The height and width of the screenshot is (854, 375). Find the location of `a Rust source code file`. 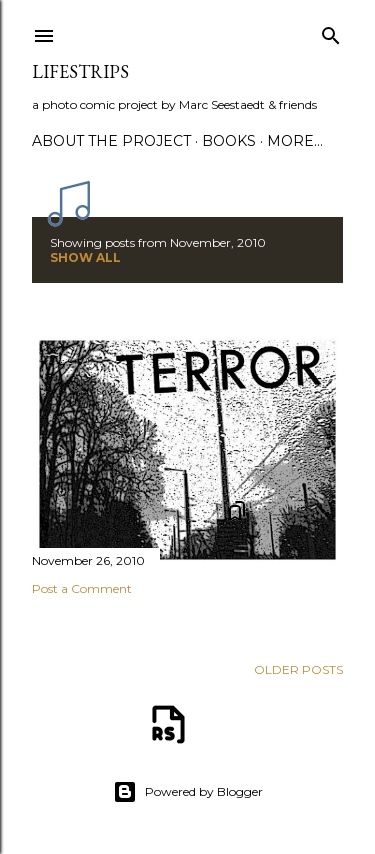

a Rust source code file is located at coordinates (168, 724).